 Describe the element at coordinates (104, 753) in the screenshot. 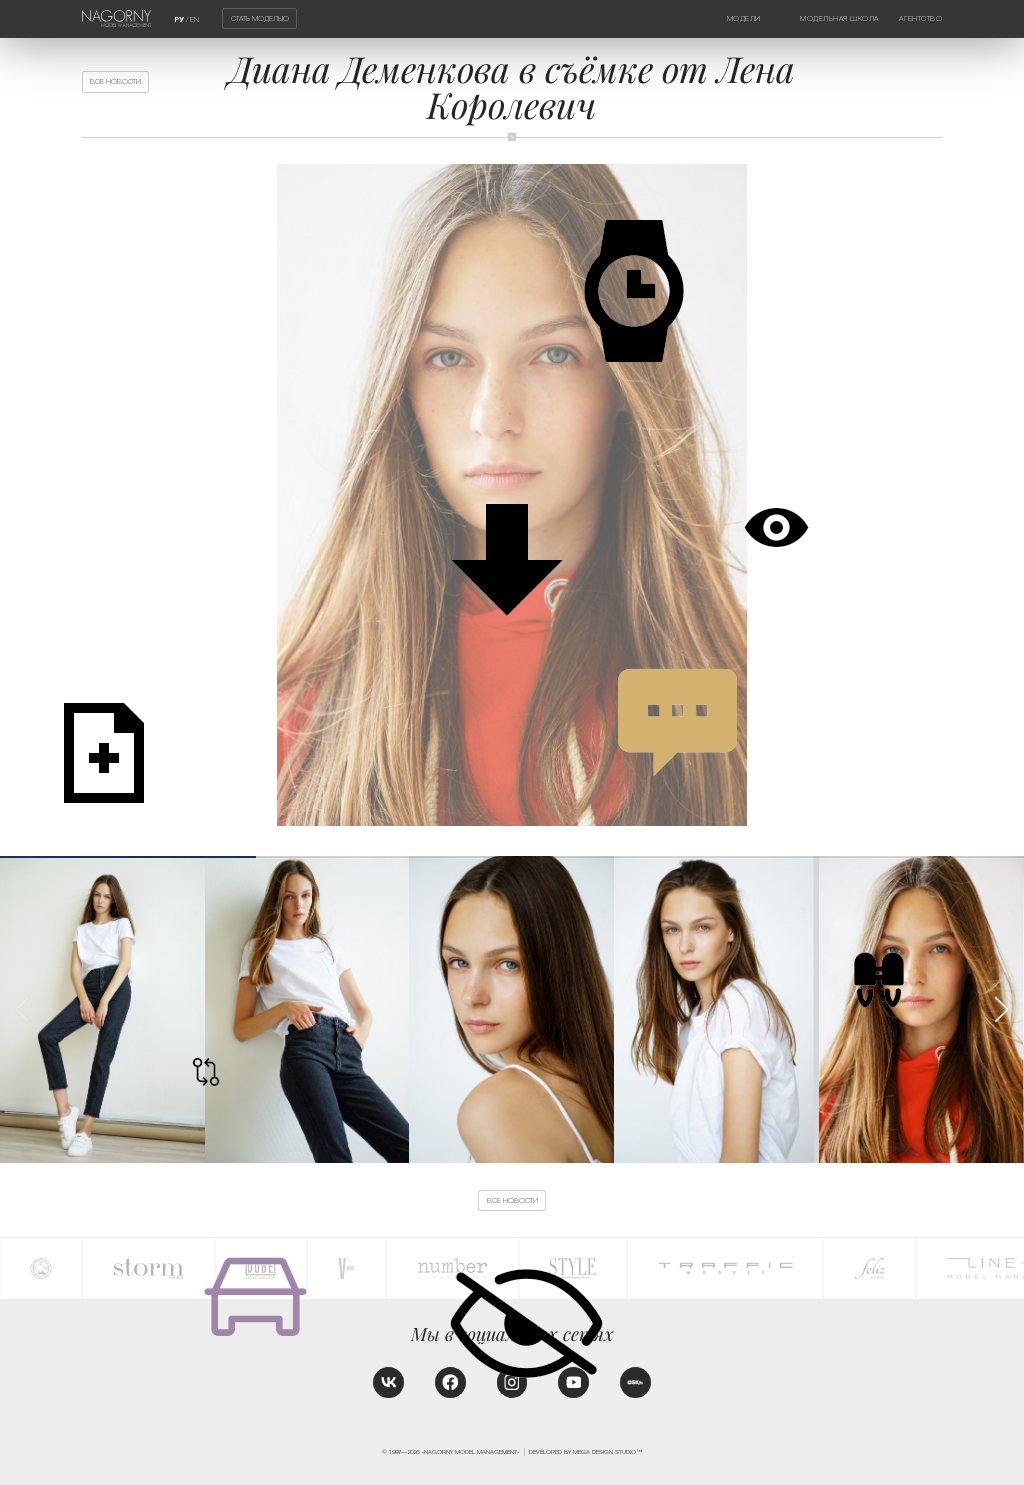

I see `create a new document` at that location.